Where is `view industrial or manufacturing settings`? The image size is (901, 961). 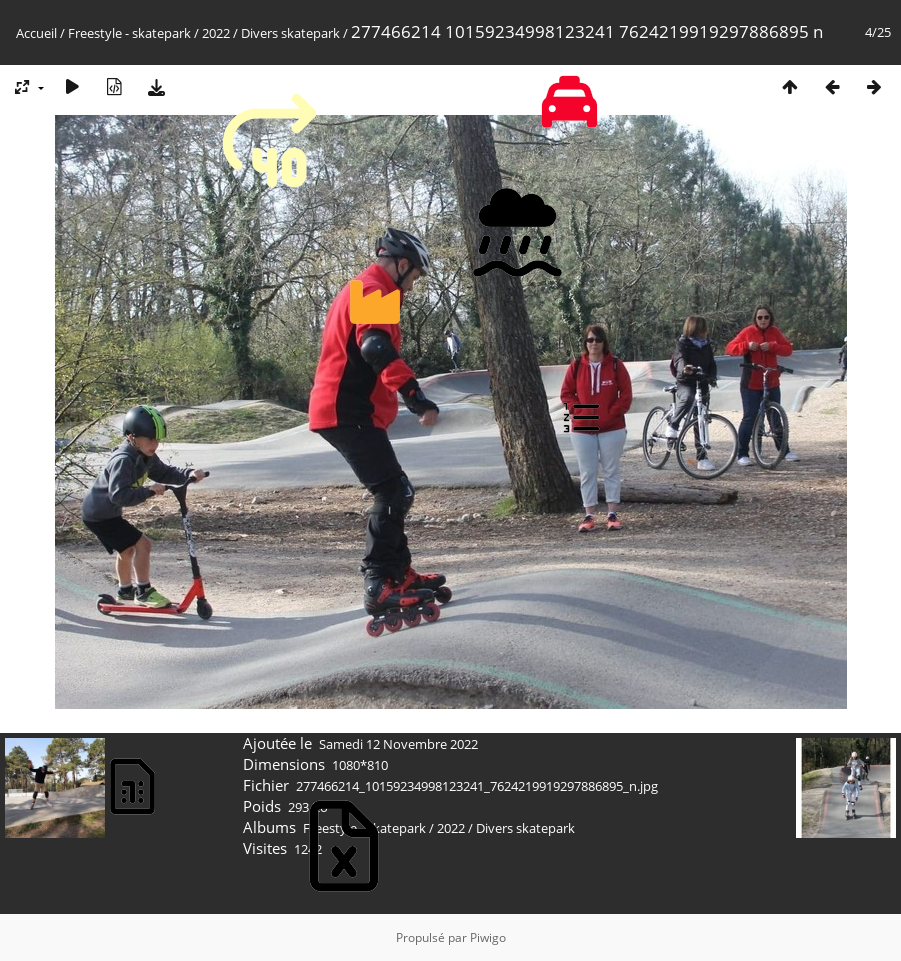 view industrial or manufacturing settings is located at coordinates (375, 302).